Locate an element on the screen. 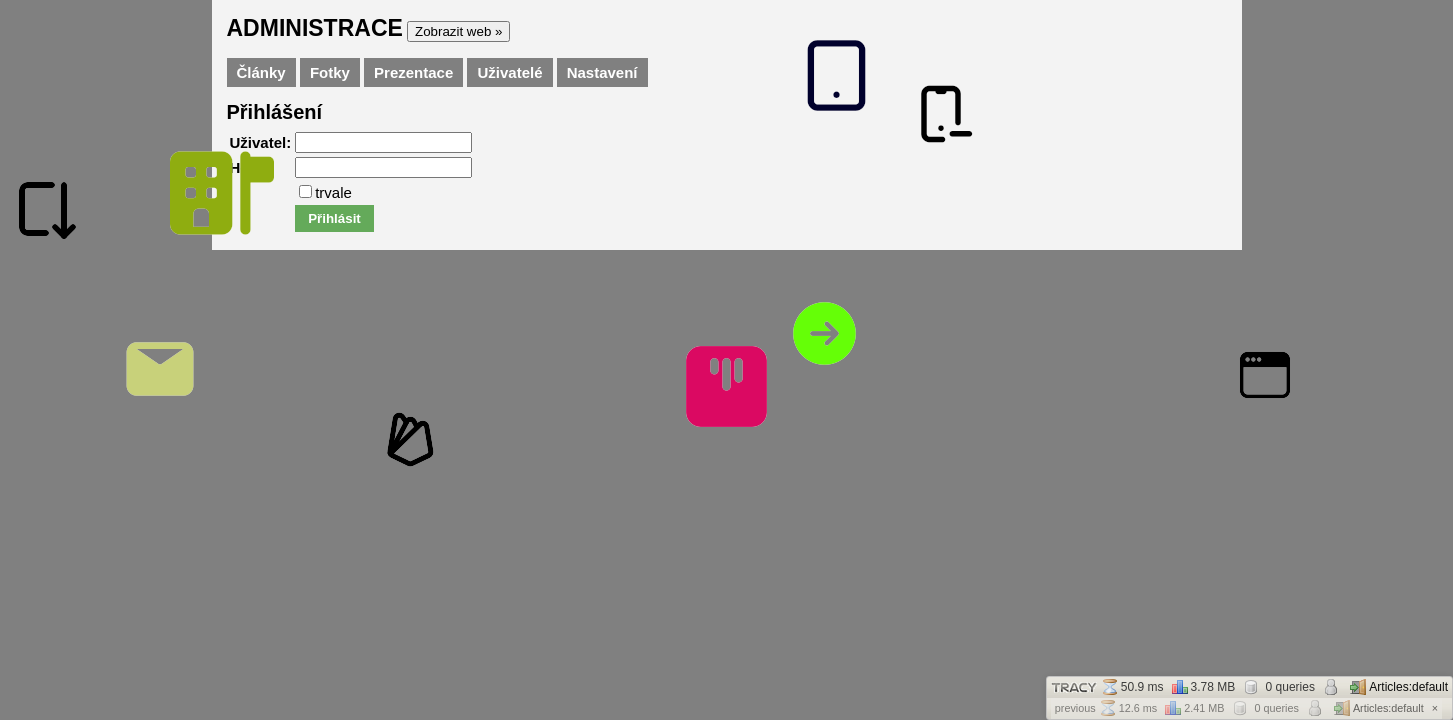 The image size is (1453, 720). remove a mobile device from your account is located at coordinates (941, 114).